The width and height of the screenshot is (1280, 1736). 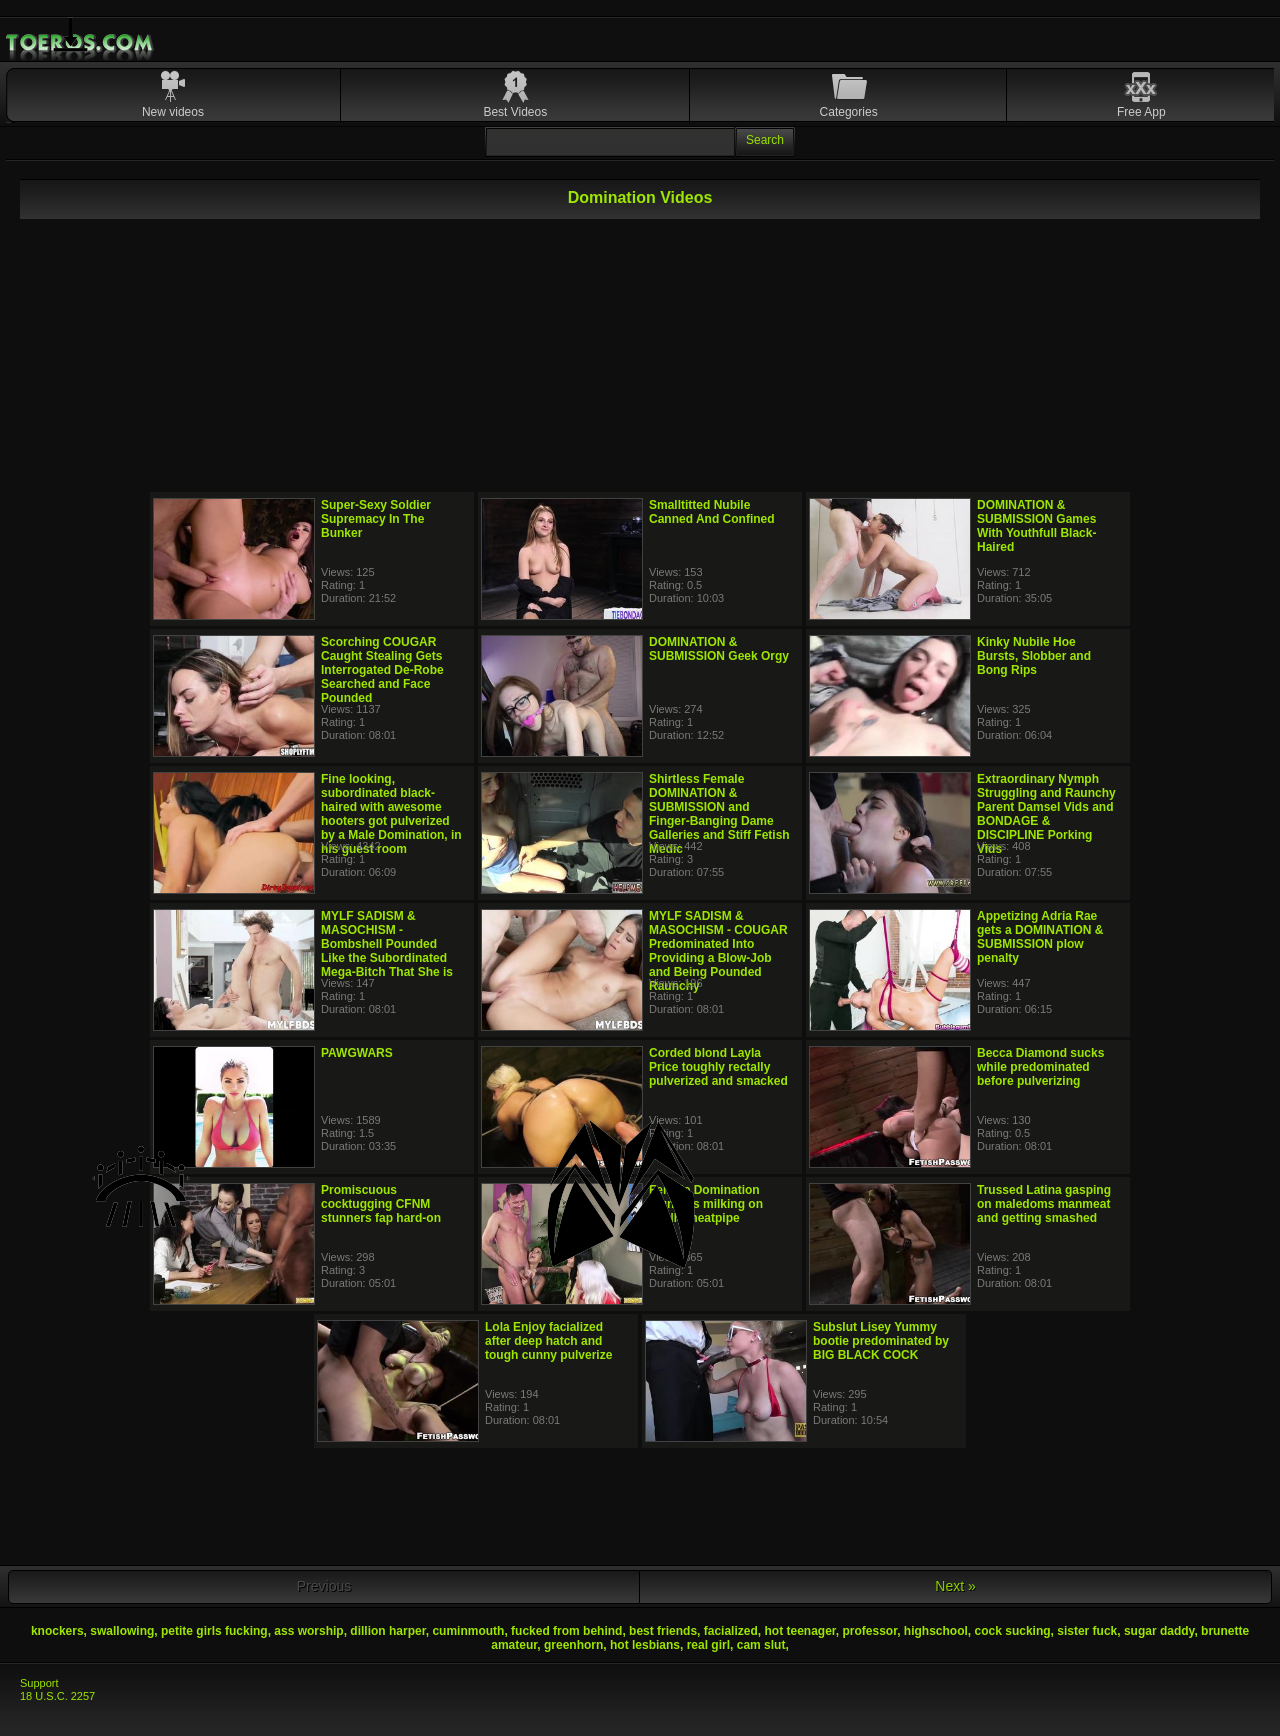 I want to click on access japanese garden or zen-themed content, so click(x=141, y=1178).